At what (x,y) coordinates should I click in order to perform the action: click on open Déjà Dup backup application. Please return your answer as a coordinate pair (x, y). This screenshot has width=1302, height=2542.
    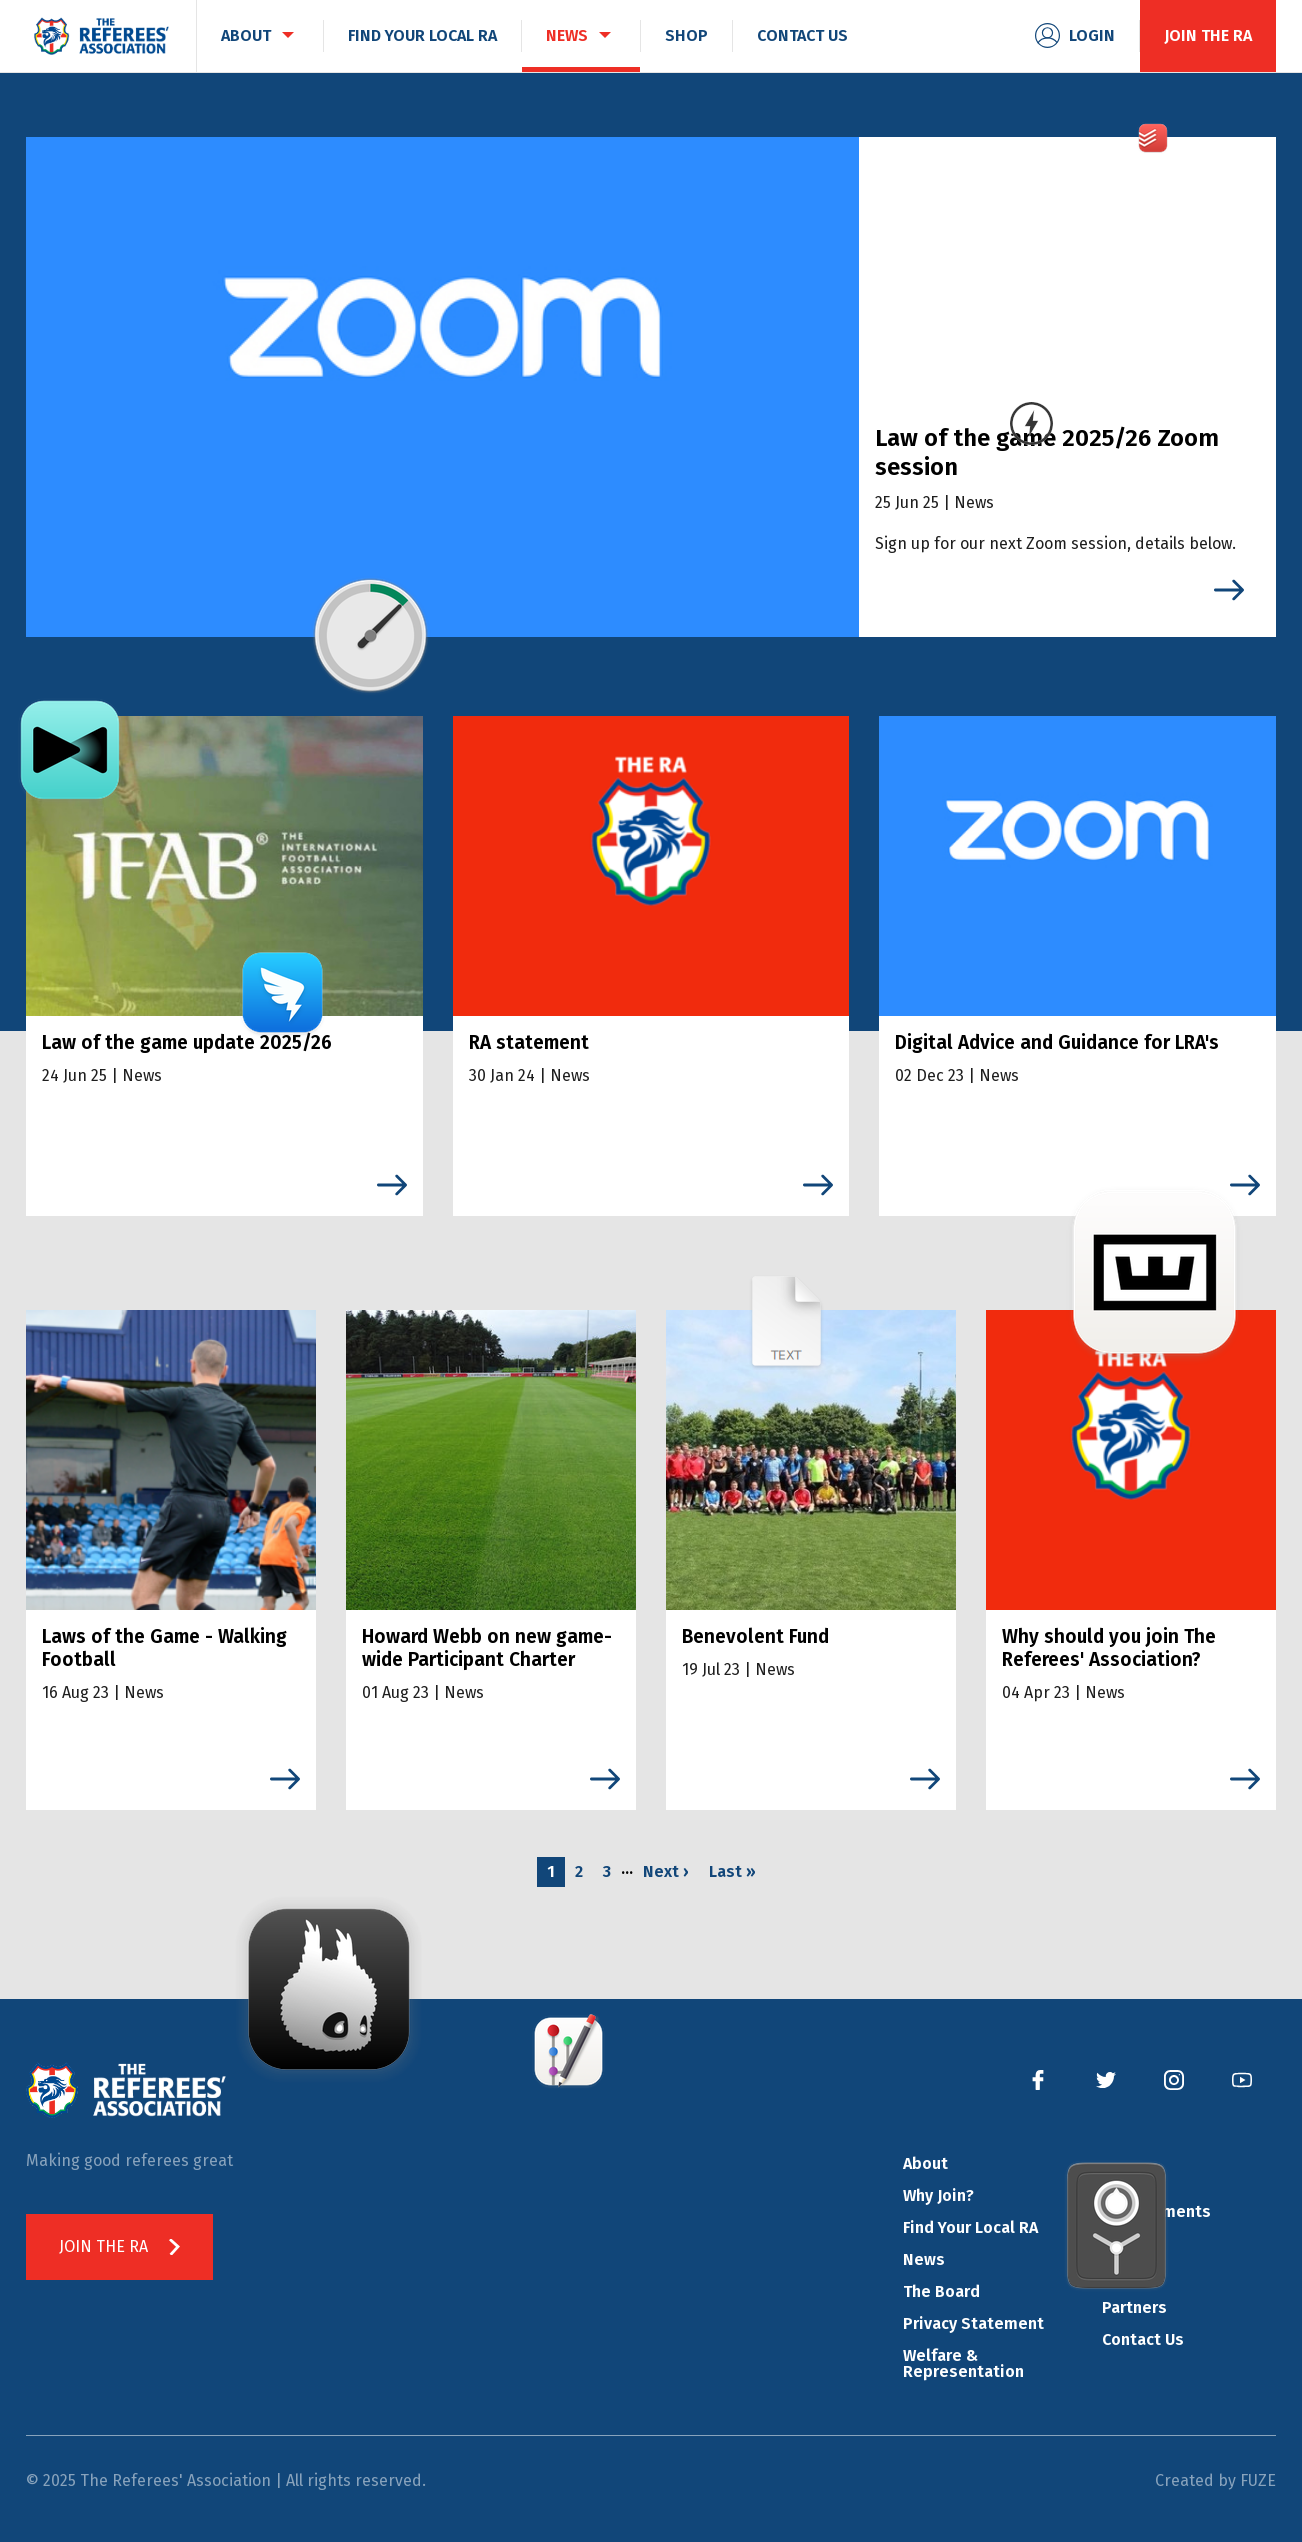
    Looking at the image, I should click on (1116, 2225).